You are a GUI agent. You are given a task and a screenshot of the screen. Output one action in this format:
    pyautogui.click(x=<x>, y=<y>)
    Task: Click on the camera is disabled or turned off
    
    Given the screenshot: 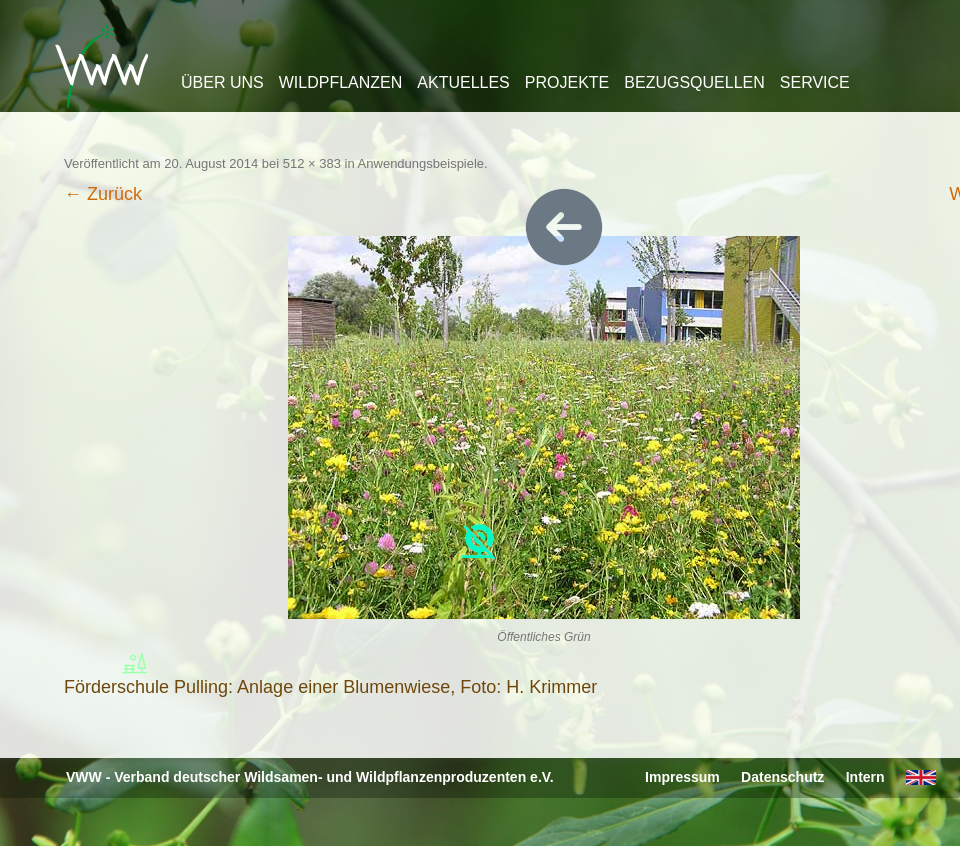 What is the action you would take?
    pyautogui.click(x=479, y=542)
    